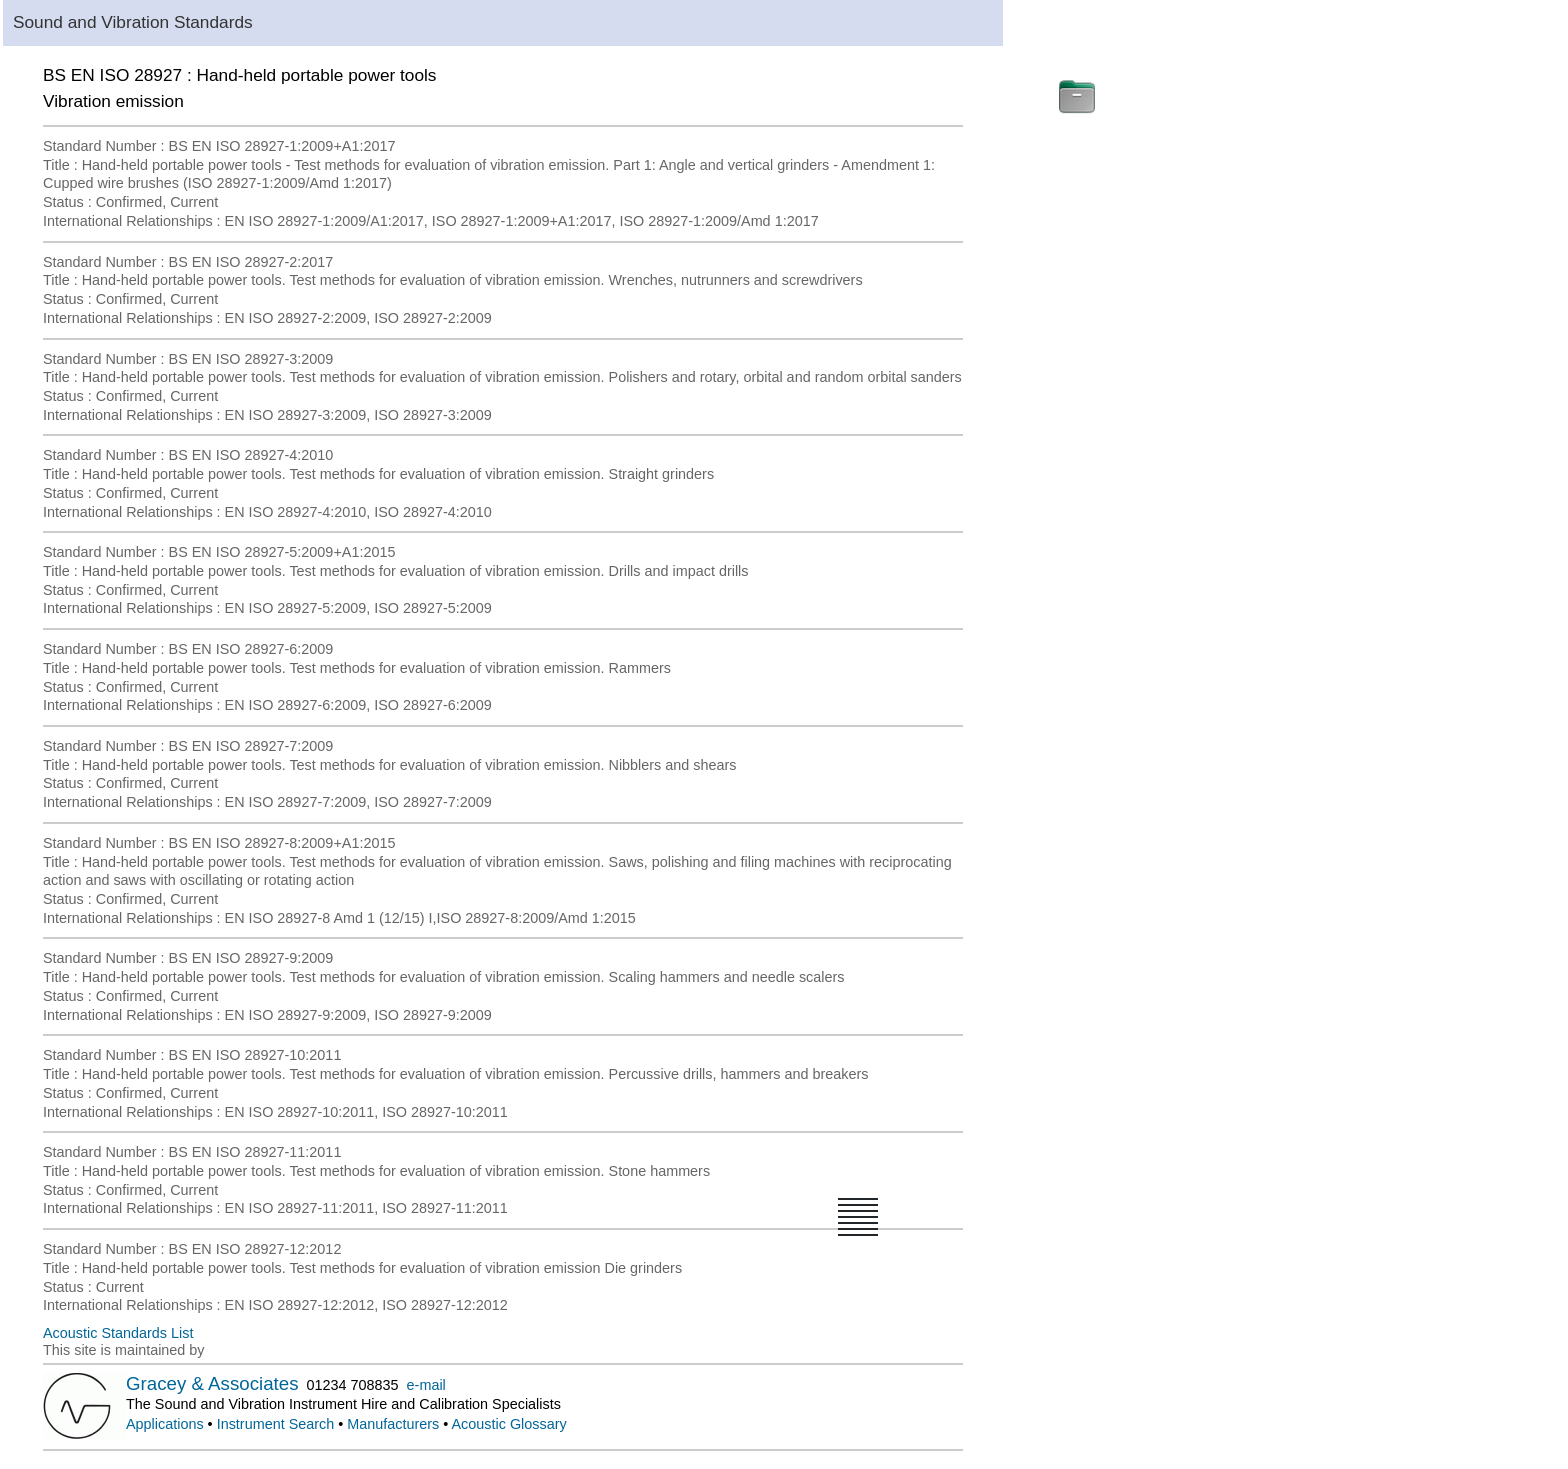  What do you see at coordinates (858, 1218) in the screenshot?
I see `justify text to fill the full width` at bounding box center [858, 1218].